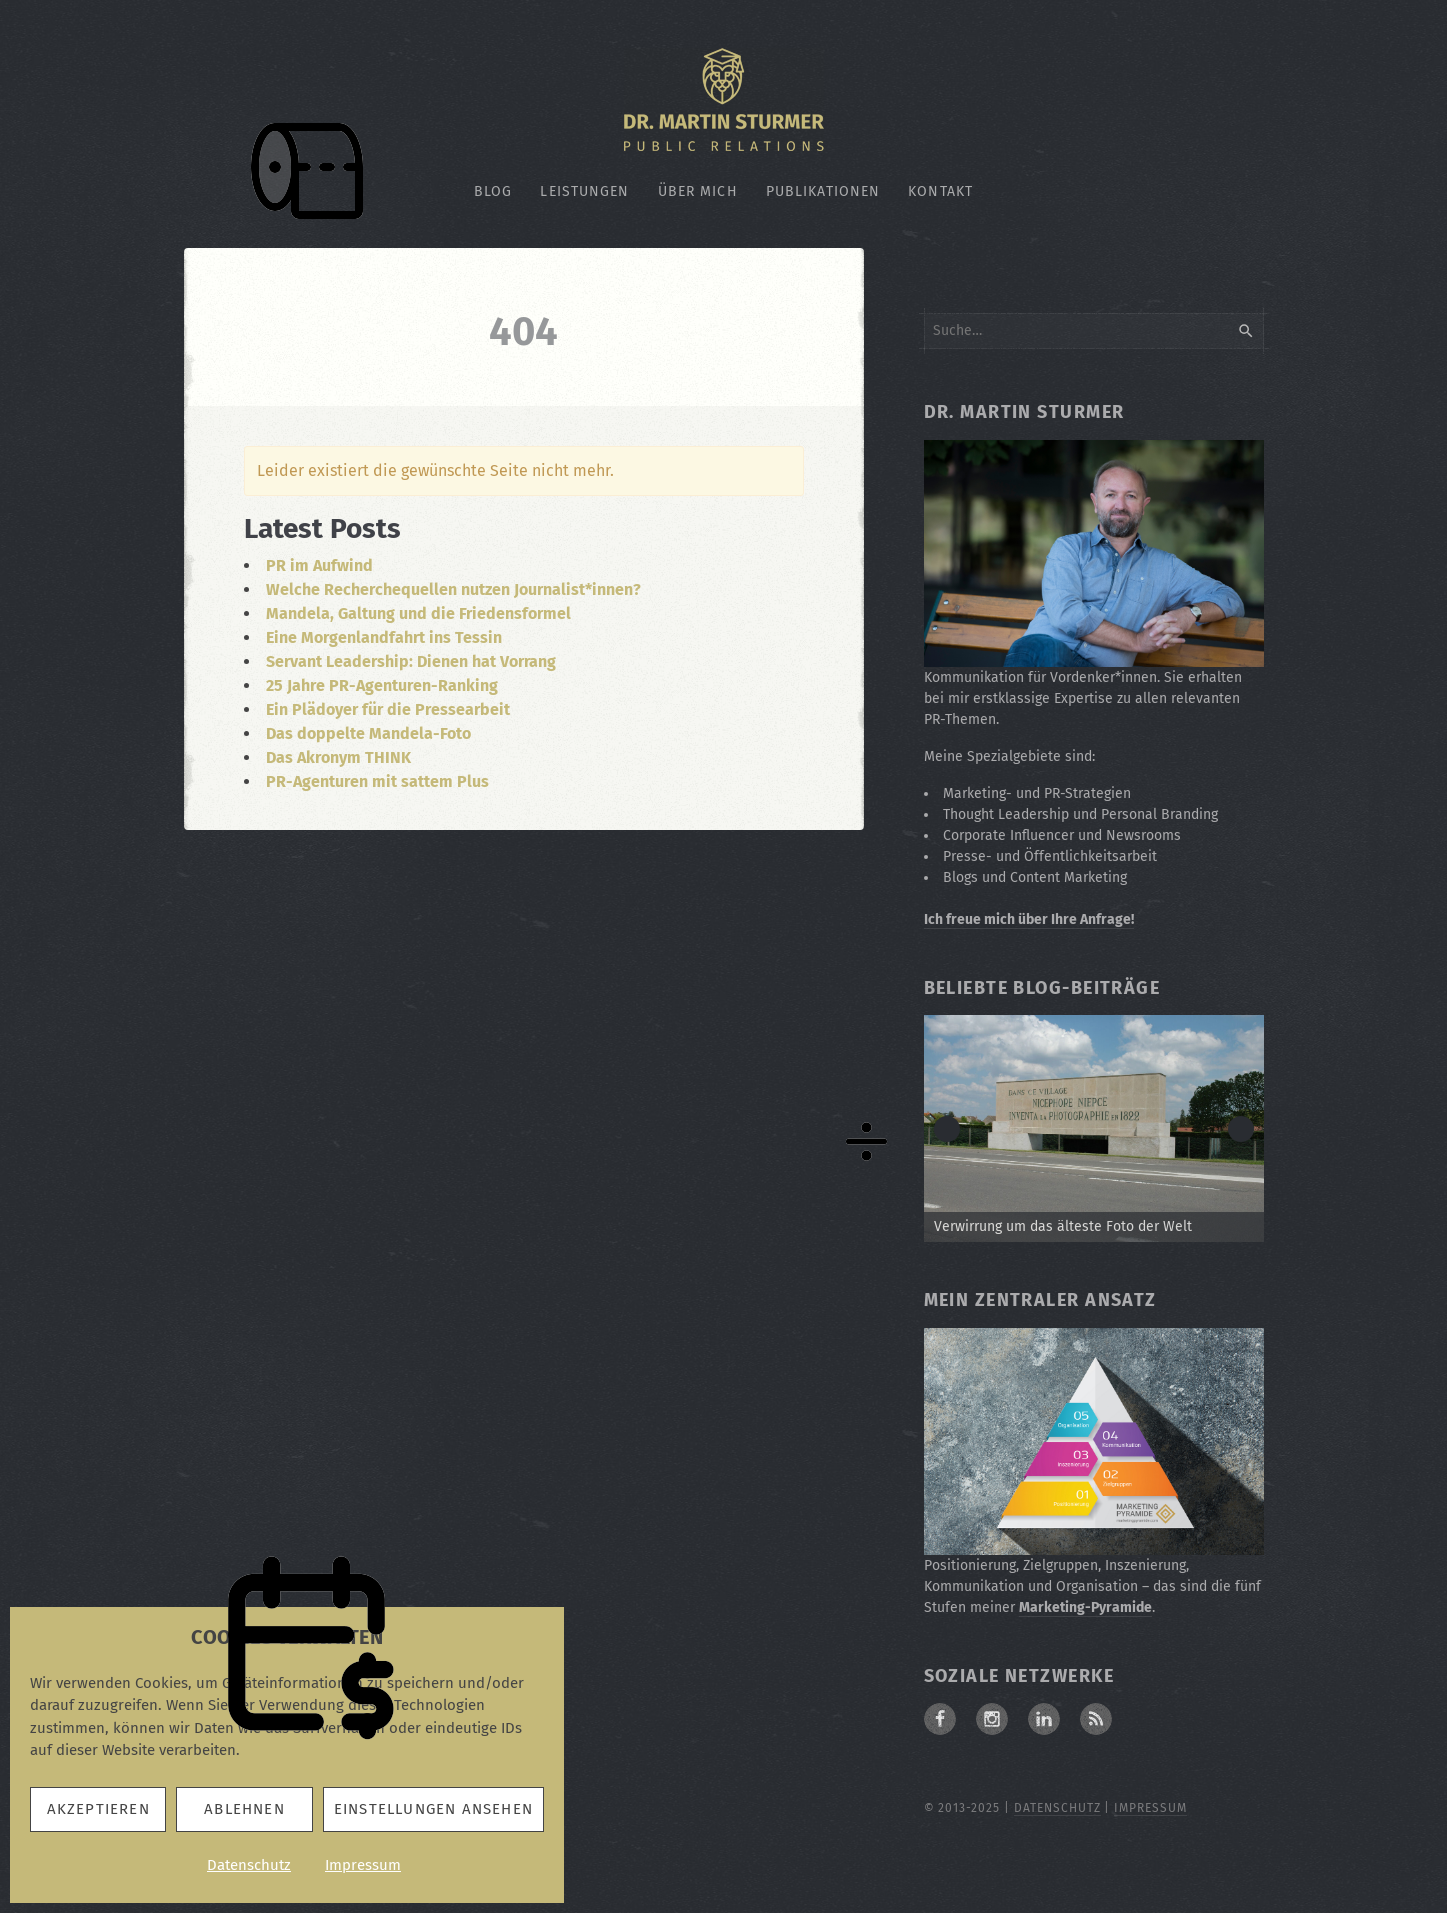 Image resolution: width=1447 pixels, height=1913 pixels. What do you see at coordinates (307, 171) in the screenshot?
I see `bathroom or restroom location indicator` at bounding box center [307, 171].